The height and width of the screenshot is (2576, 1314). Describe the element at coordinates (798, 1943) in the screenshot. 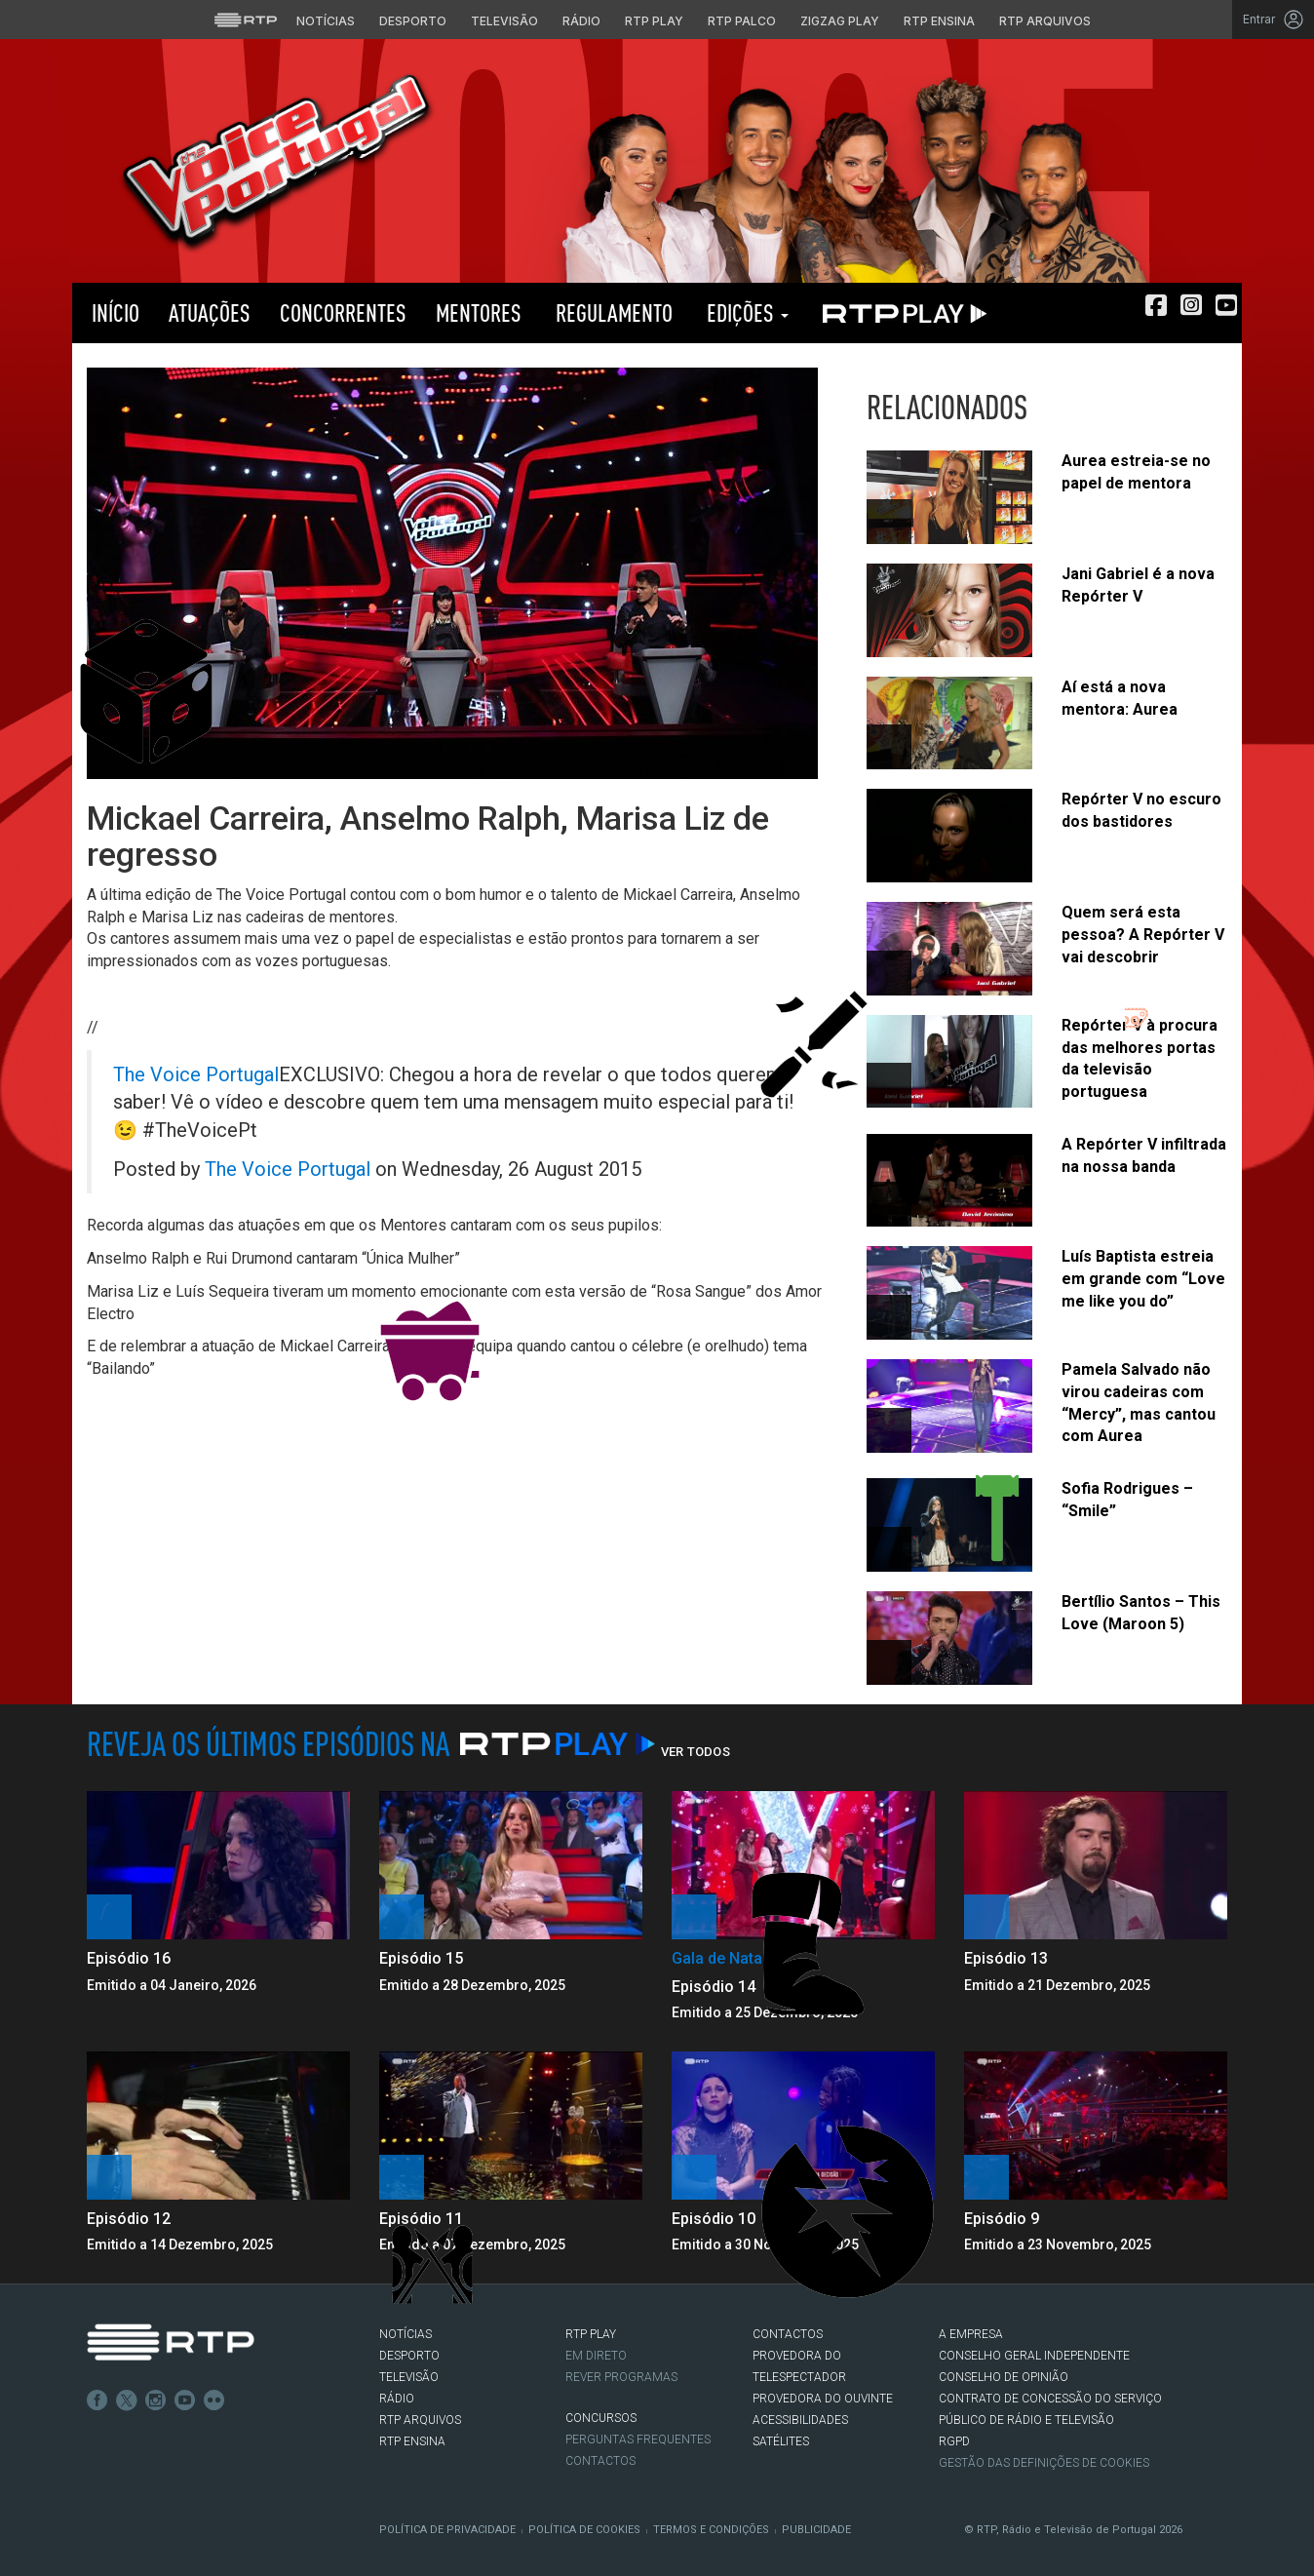

I see `equip footwear to your character` at that location.